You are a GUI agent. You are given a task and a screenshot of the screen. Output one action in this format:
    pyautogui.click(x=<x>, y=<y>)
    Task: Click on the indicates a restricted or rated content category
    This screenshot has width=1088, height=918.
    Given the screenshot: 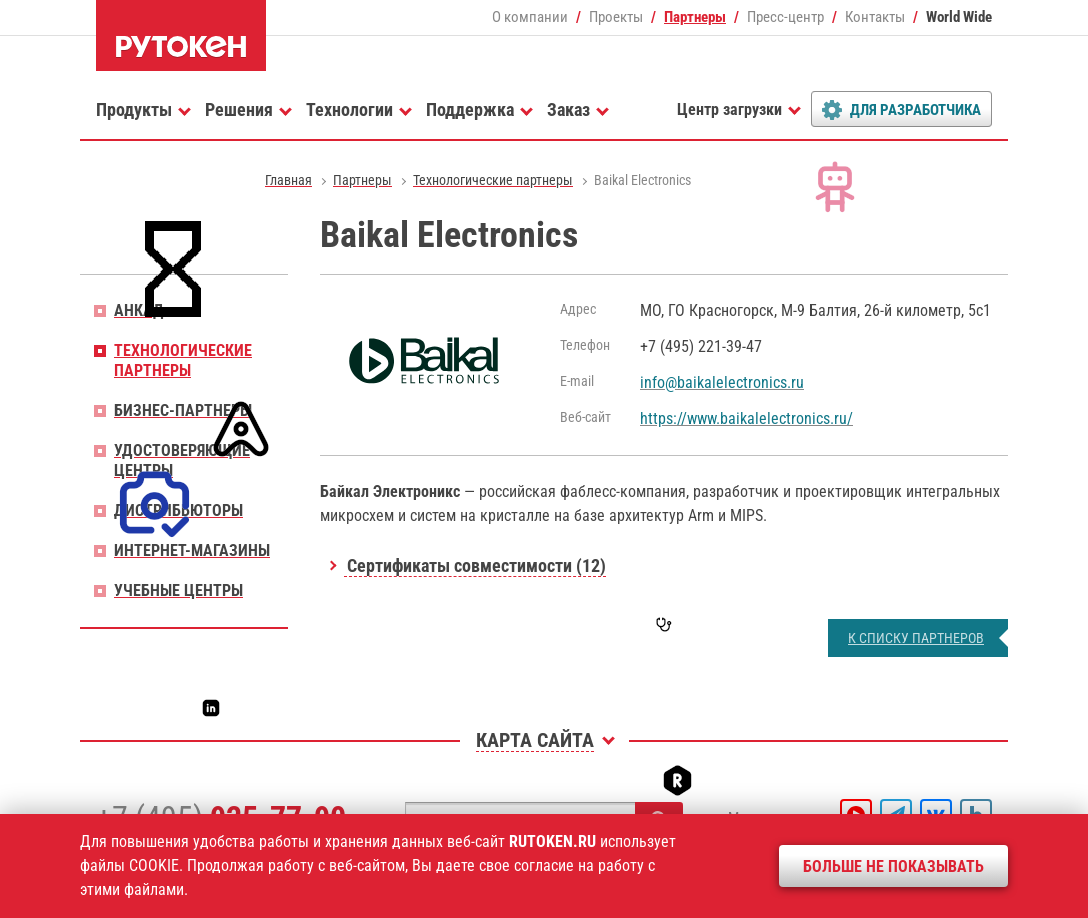 What is the action you would take?
    pyautogui.click(x=677, y=780)
    